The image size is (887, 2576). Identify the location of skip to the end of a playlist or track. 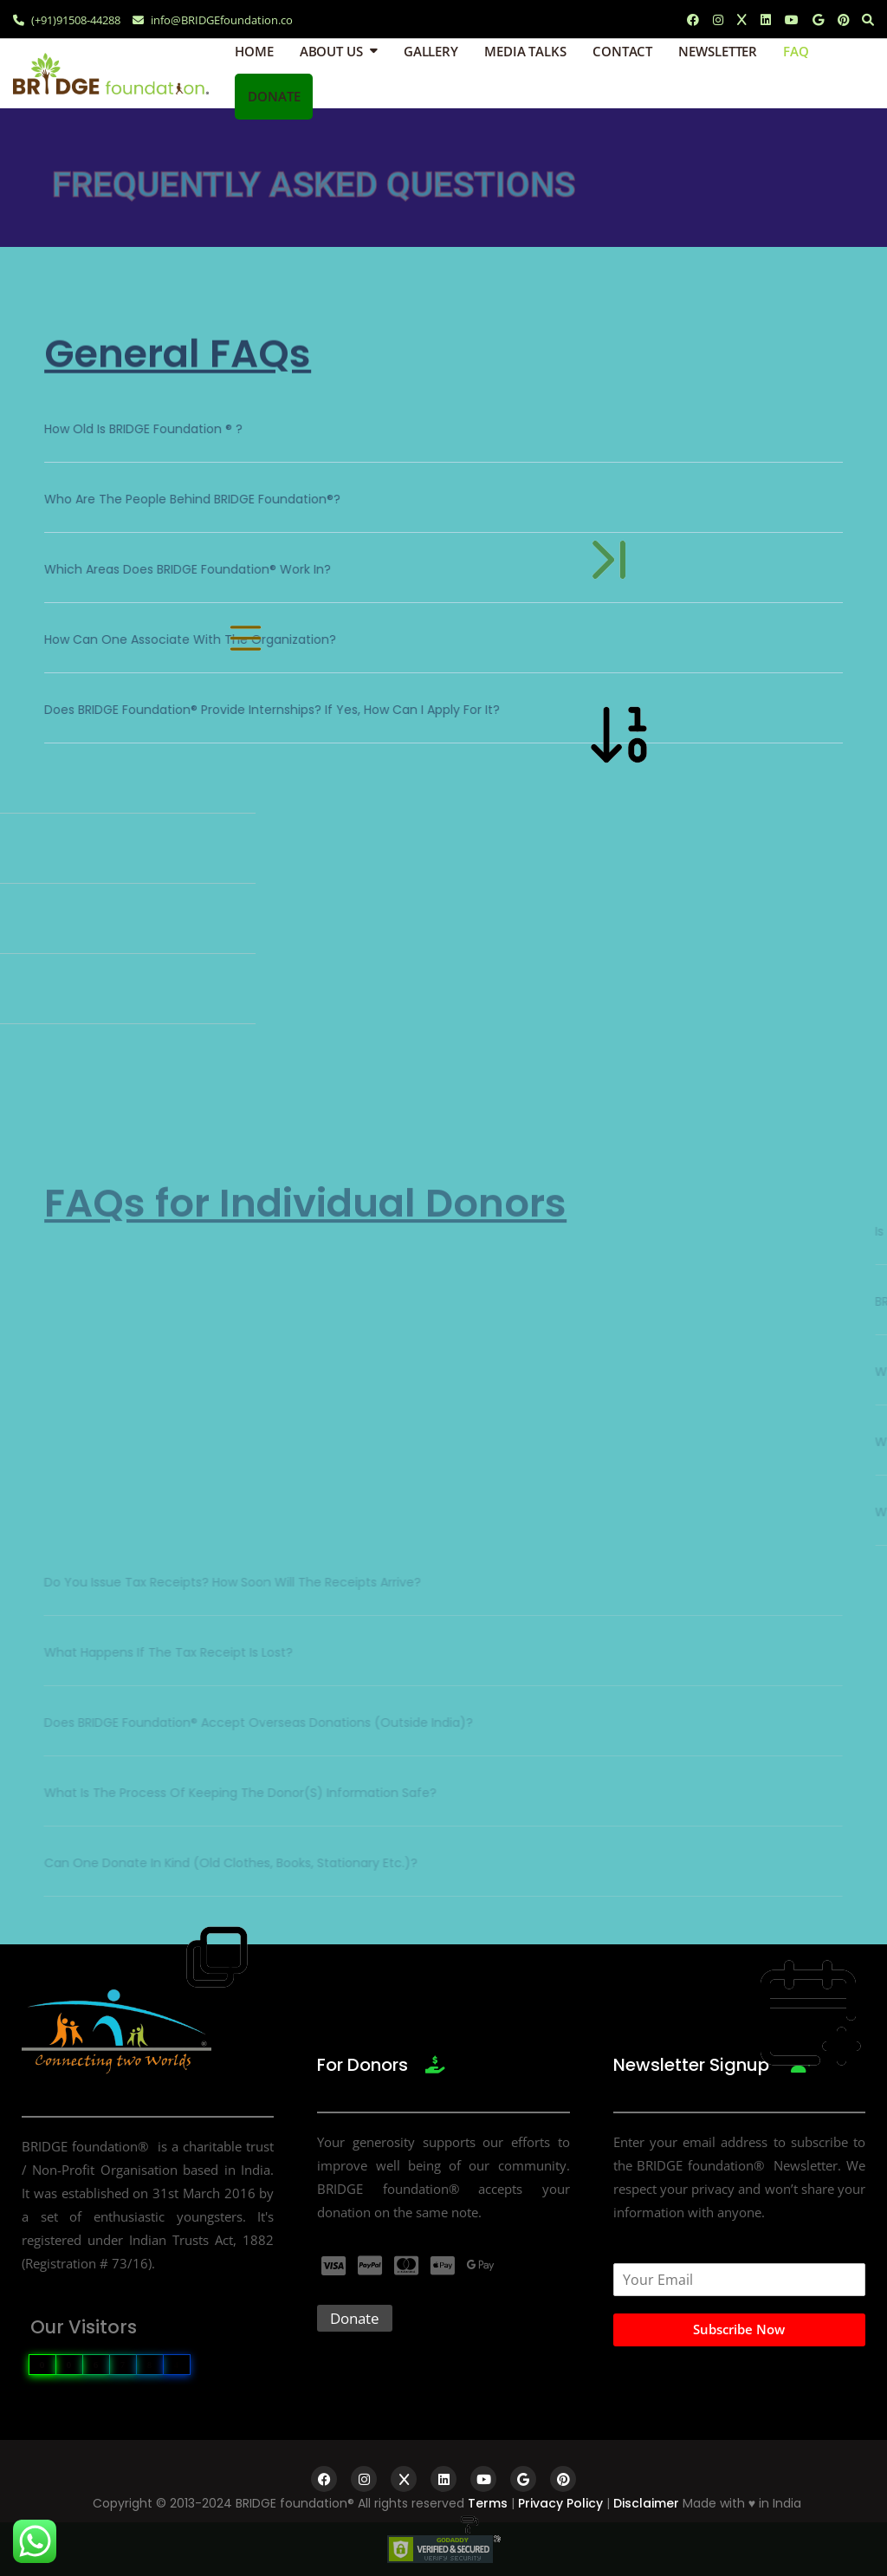
(609, 560).